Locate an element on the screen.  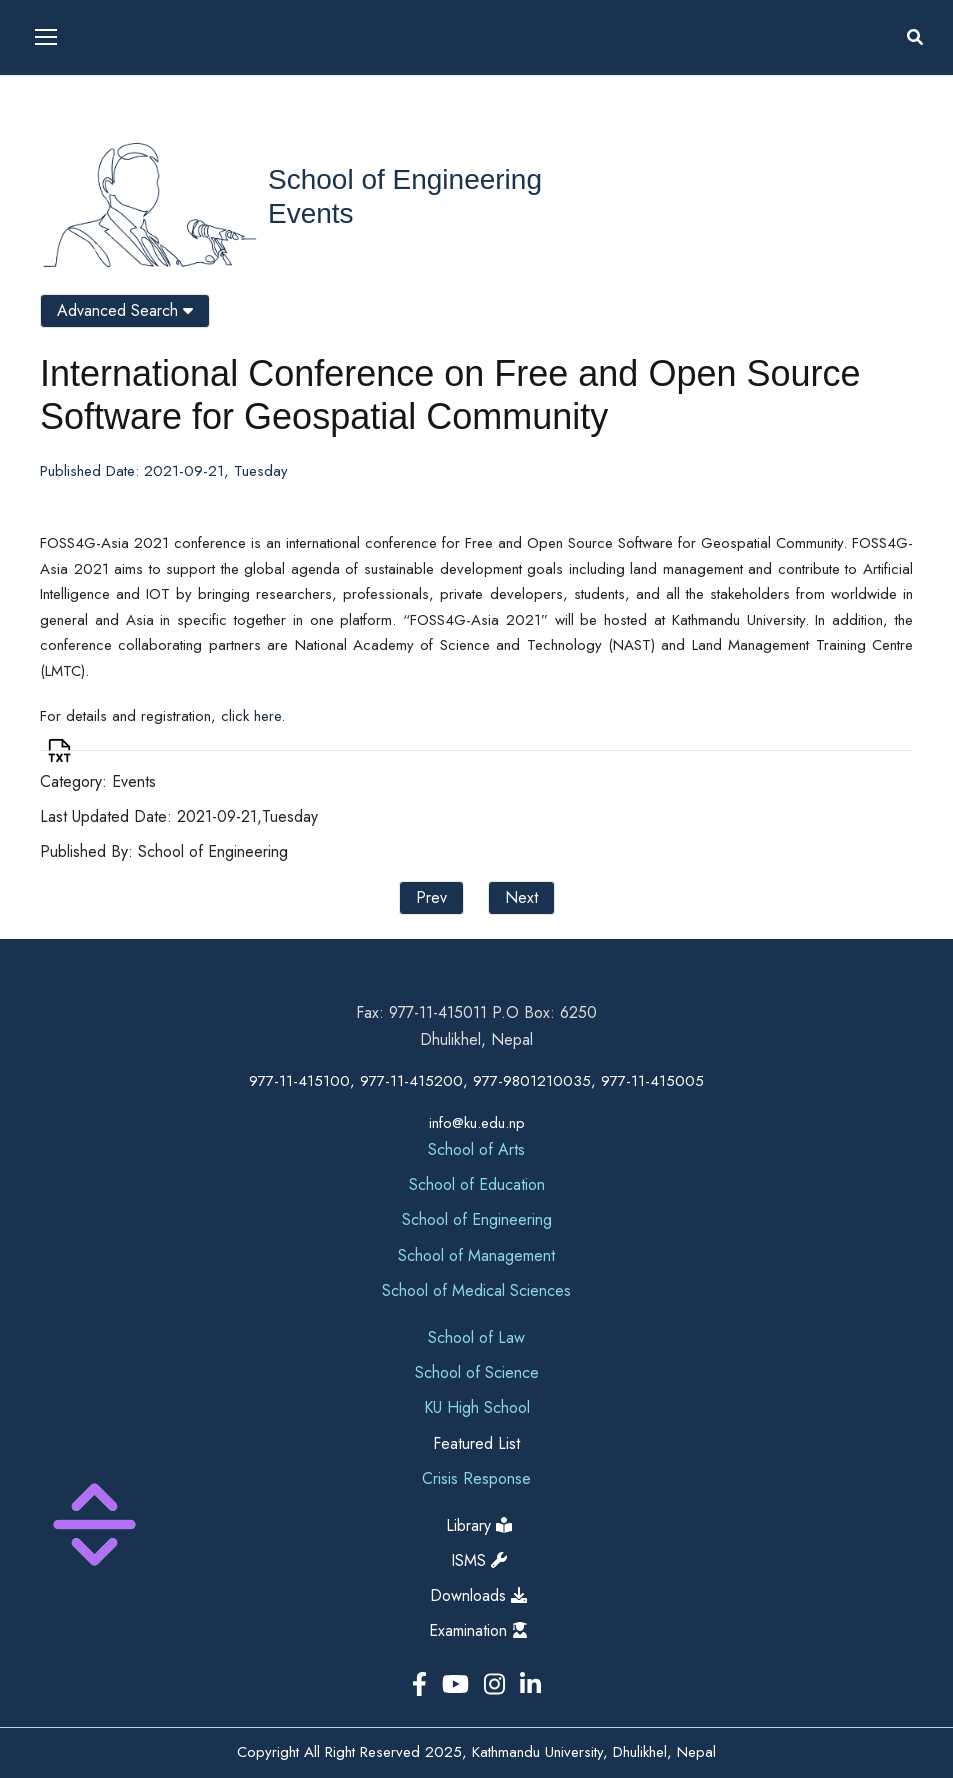
insert a horizontal divider between content sections is located at coordinates (94, 1524).